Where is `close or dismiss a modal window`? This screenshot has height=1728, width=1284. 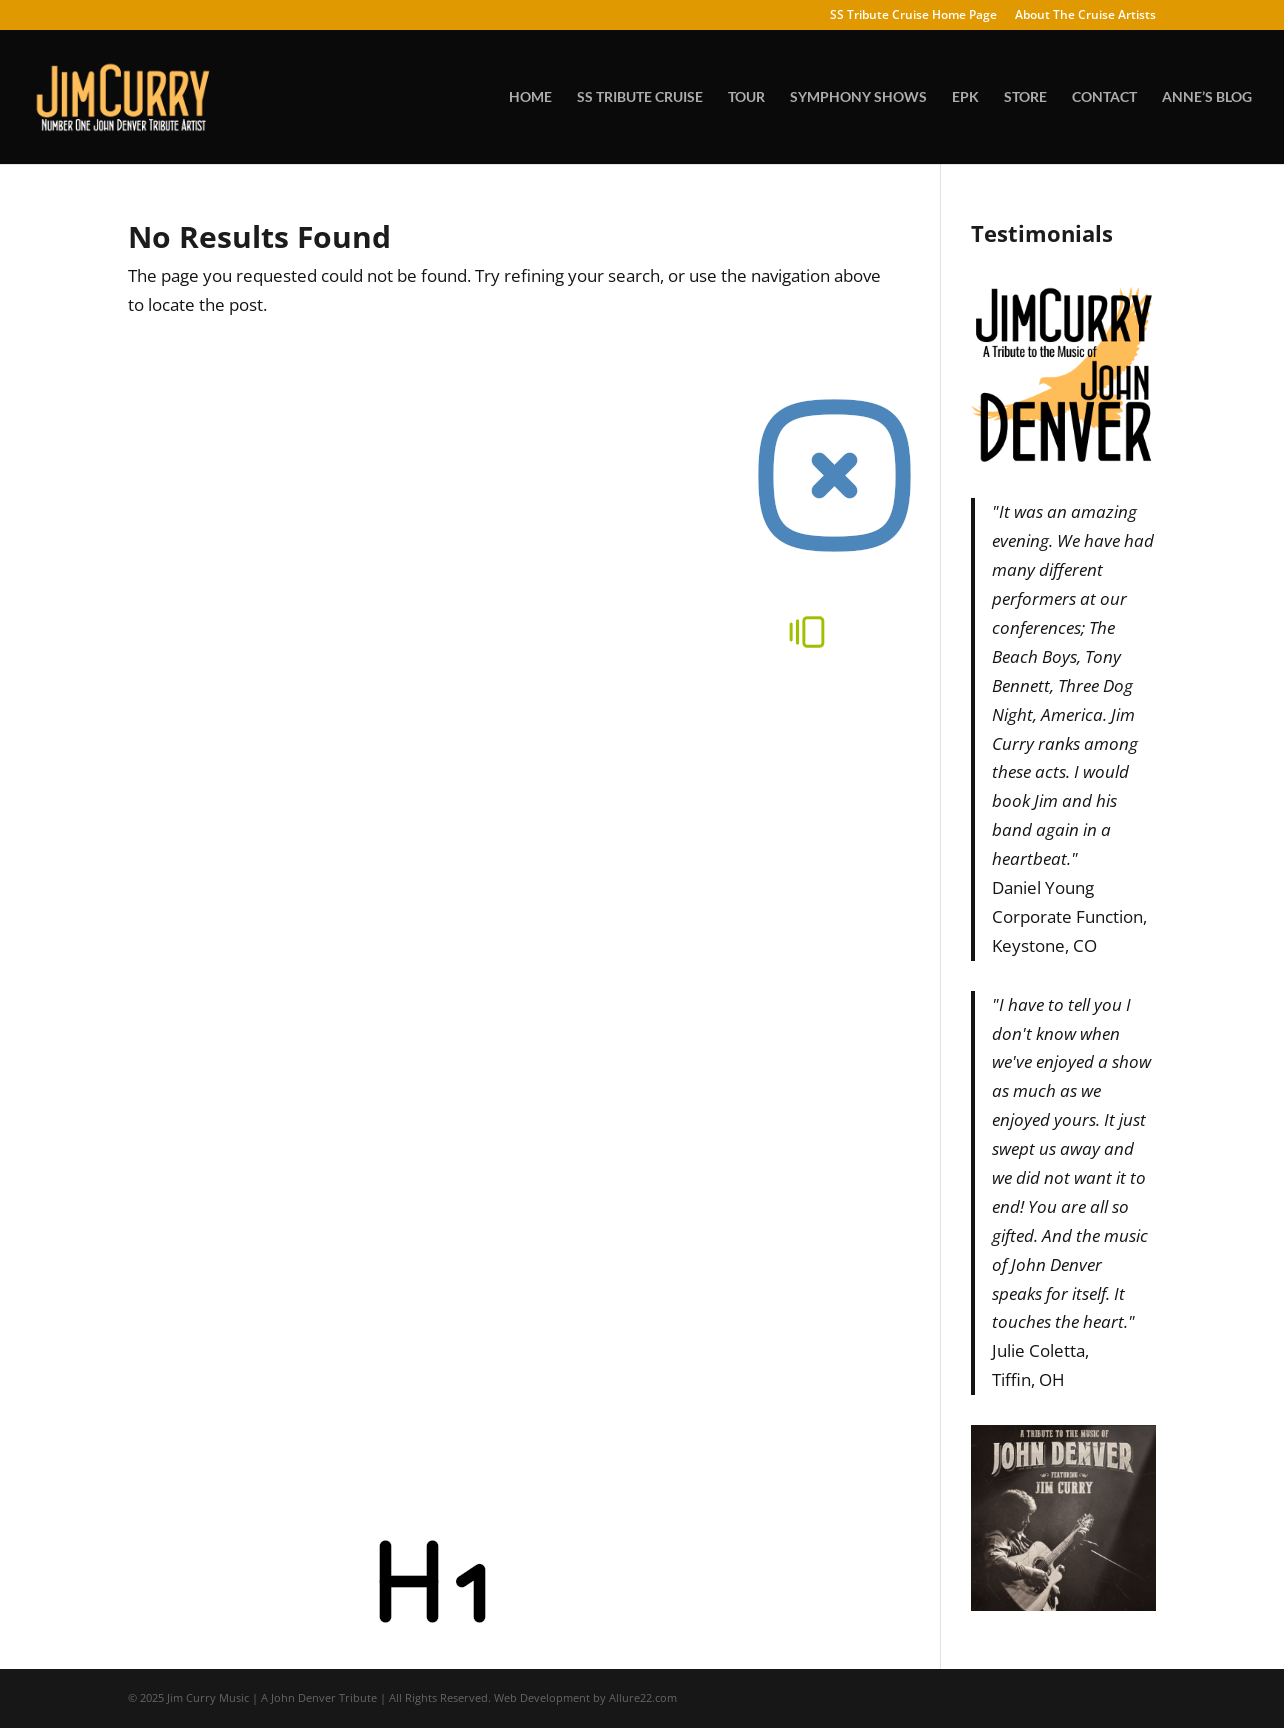
close or dismiss a modal window is located at coordinates (834, 475).